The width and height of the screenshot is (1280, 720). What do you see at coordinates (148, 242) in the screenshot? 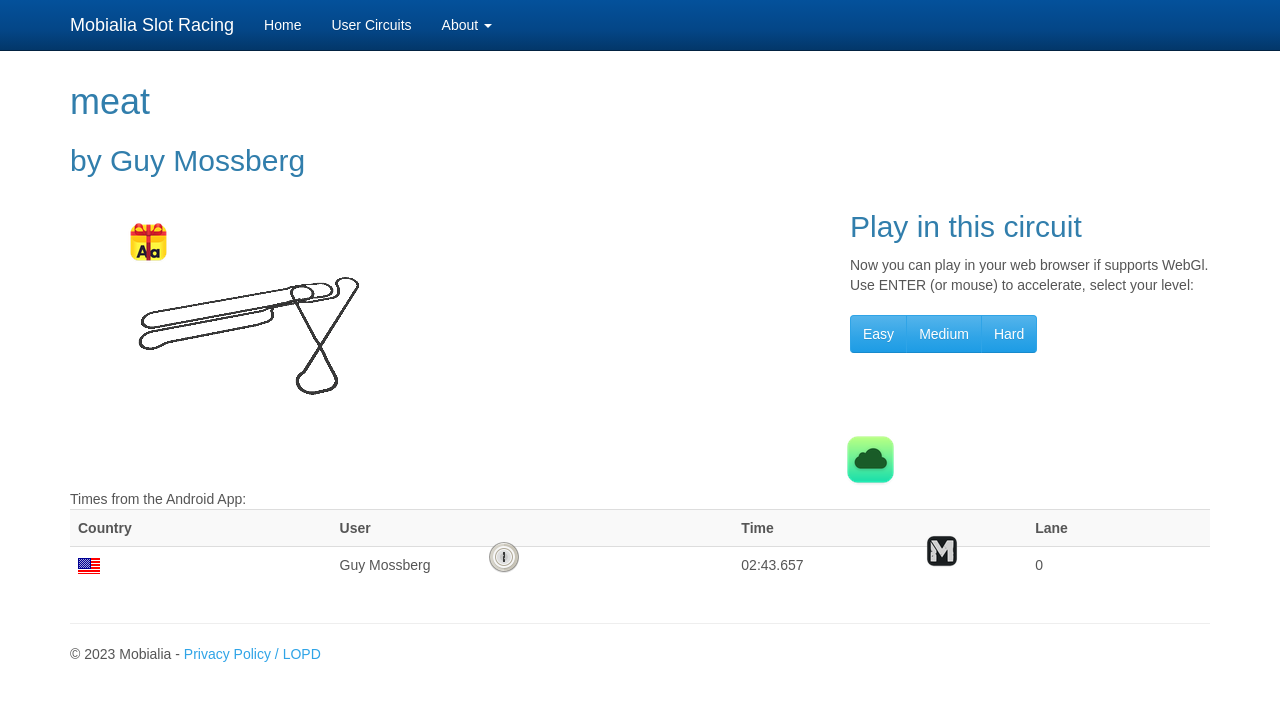
I see `open webfont kit generator app` at bounding box center [148, 242].